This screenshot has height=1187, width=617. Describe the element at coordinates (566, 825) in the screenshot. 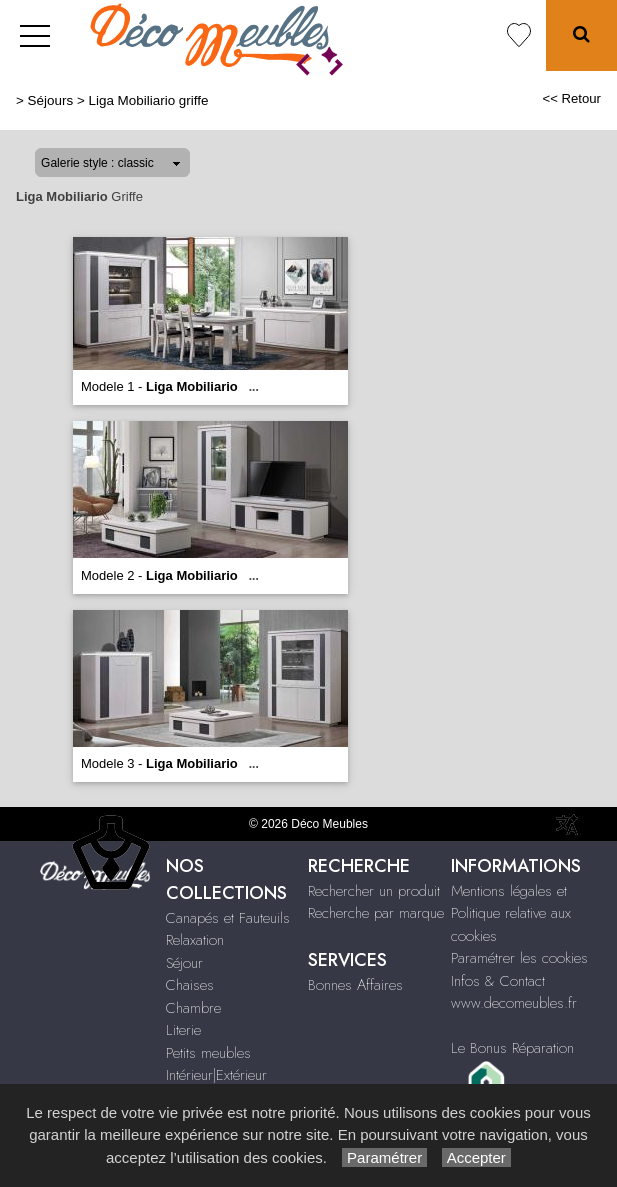

I see `translate text using AI` at that location.